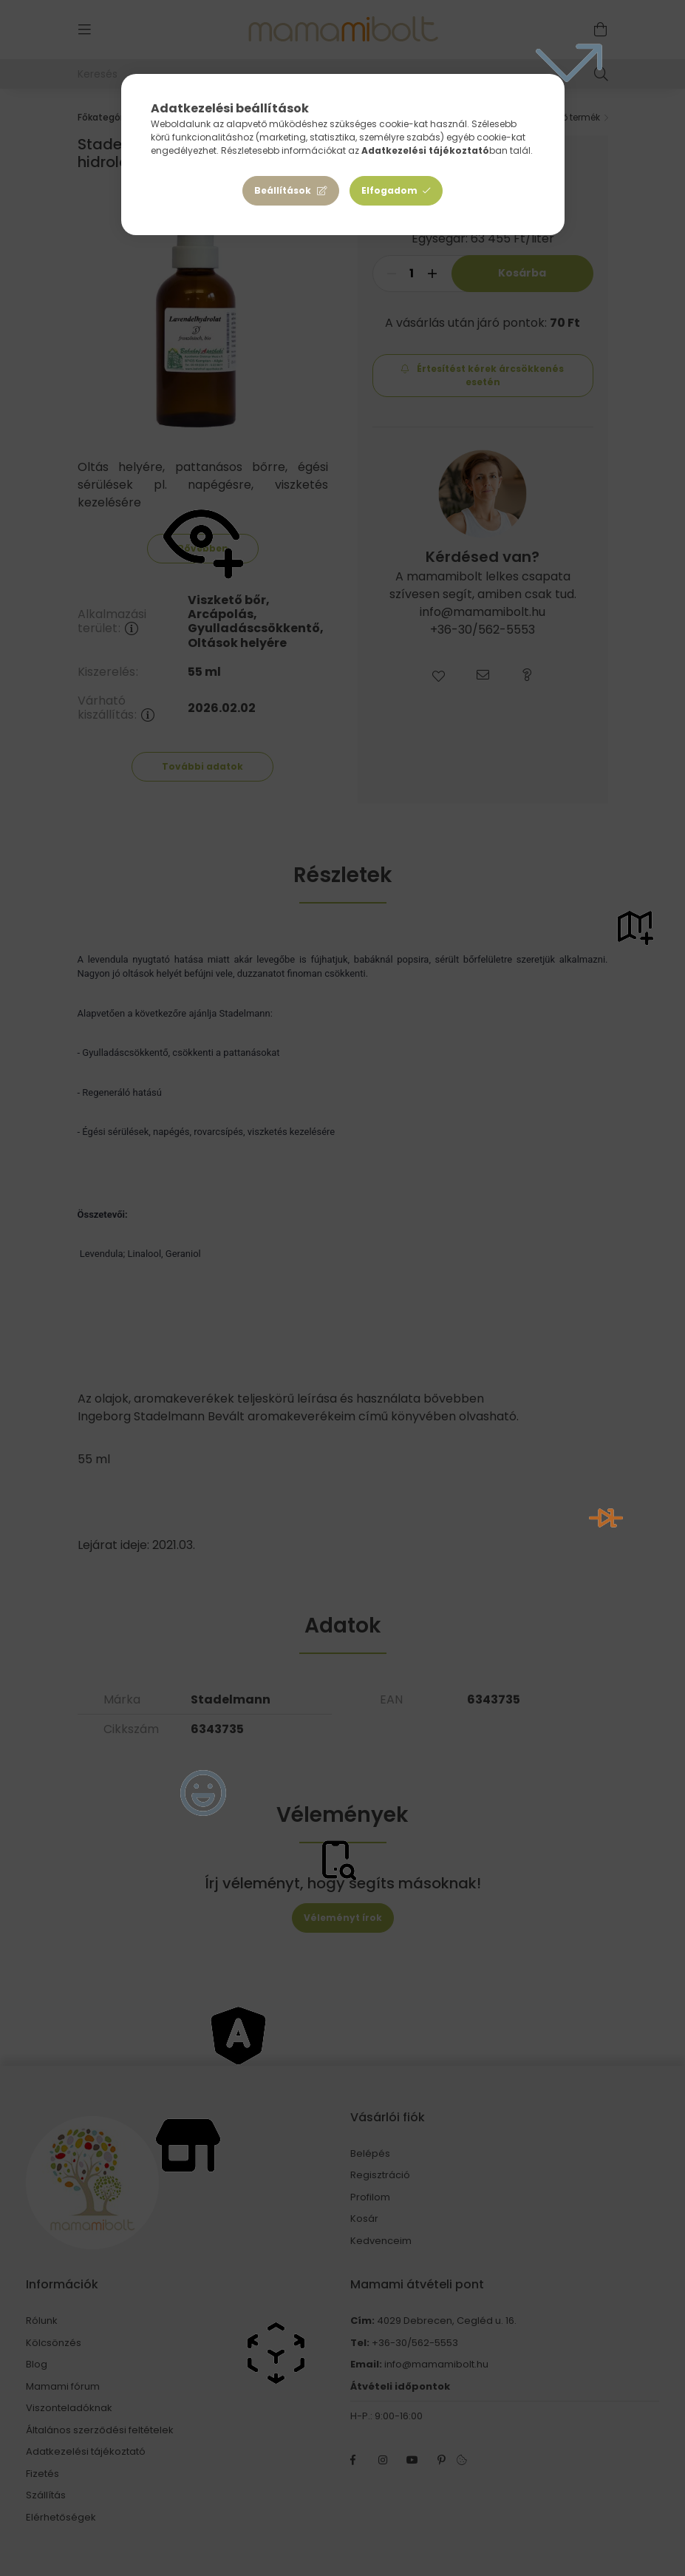 The width and height of the screenshot is (685, 2576). I want to click on add to watchlist, so click(201, 536).